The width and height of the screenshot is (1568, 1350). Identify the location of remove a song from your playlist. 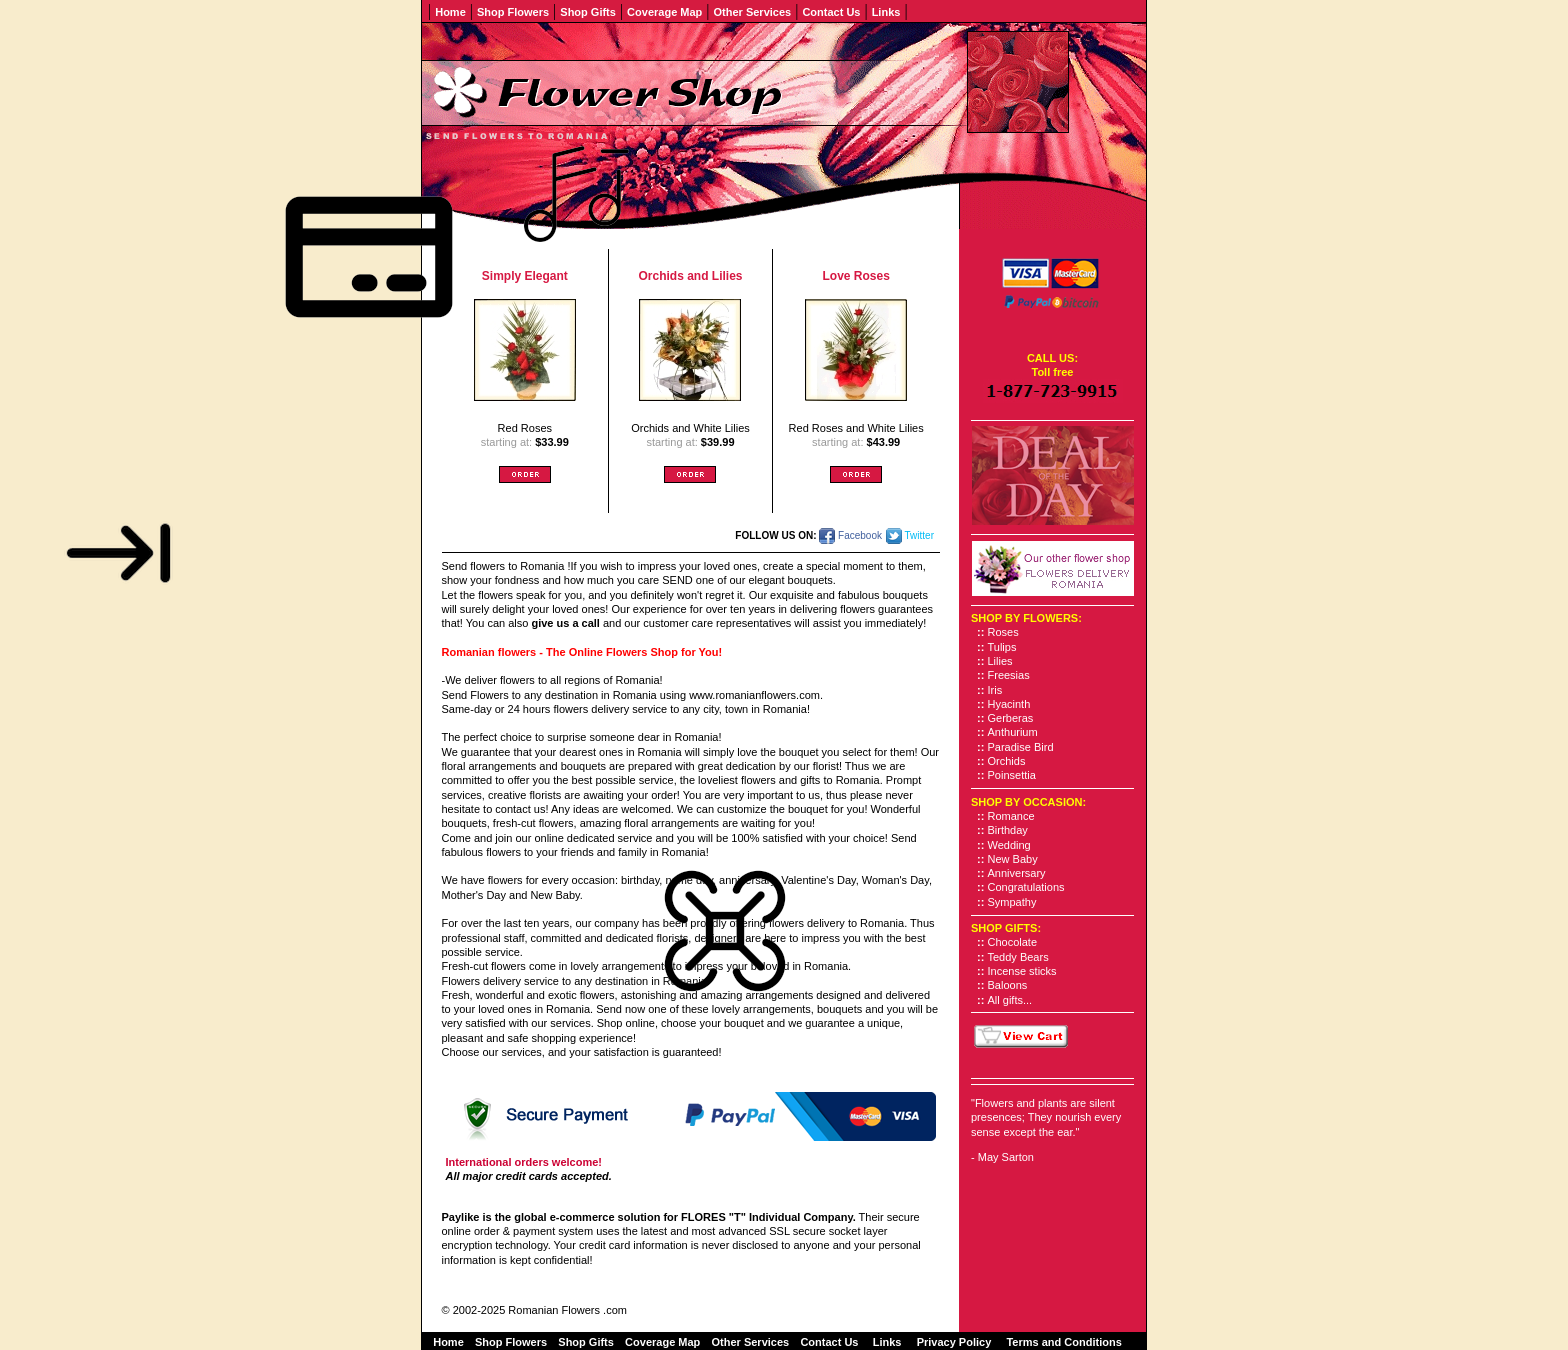
(578, 191).